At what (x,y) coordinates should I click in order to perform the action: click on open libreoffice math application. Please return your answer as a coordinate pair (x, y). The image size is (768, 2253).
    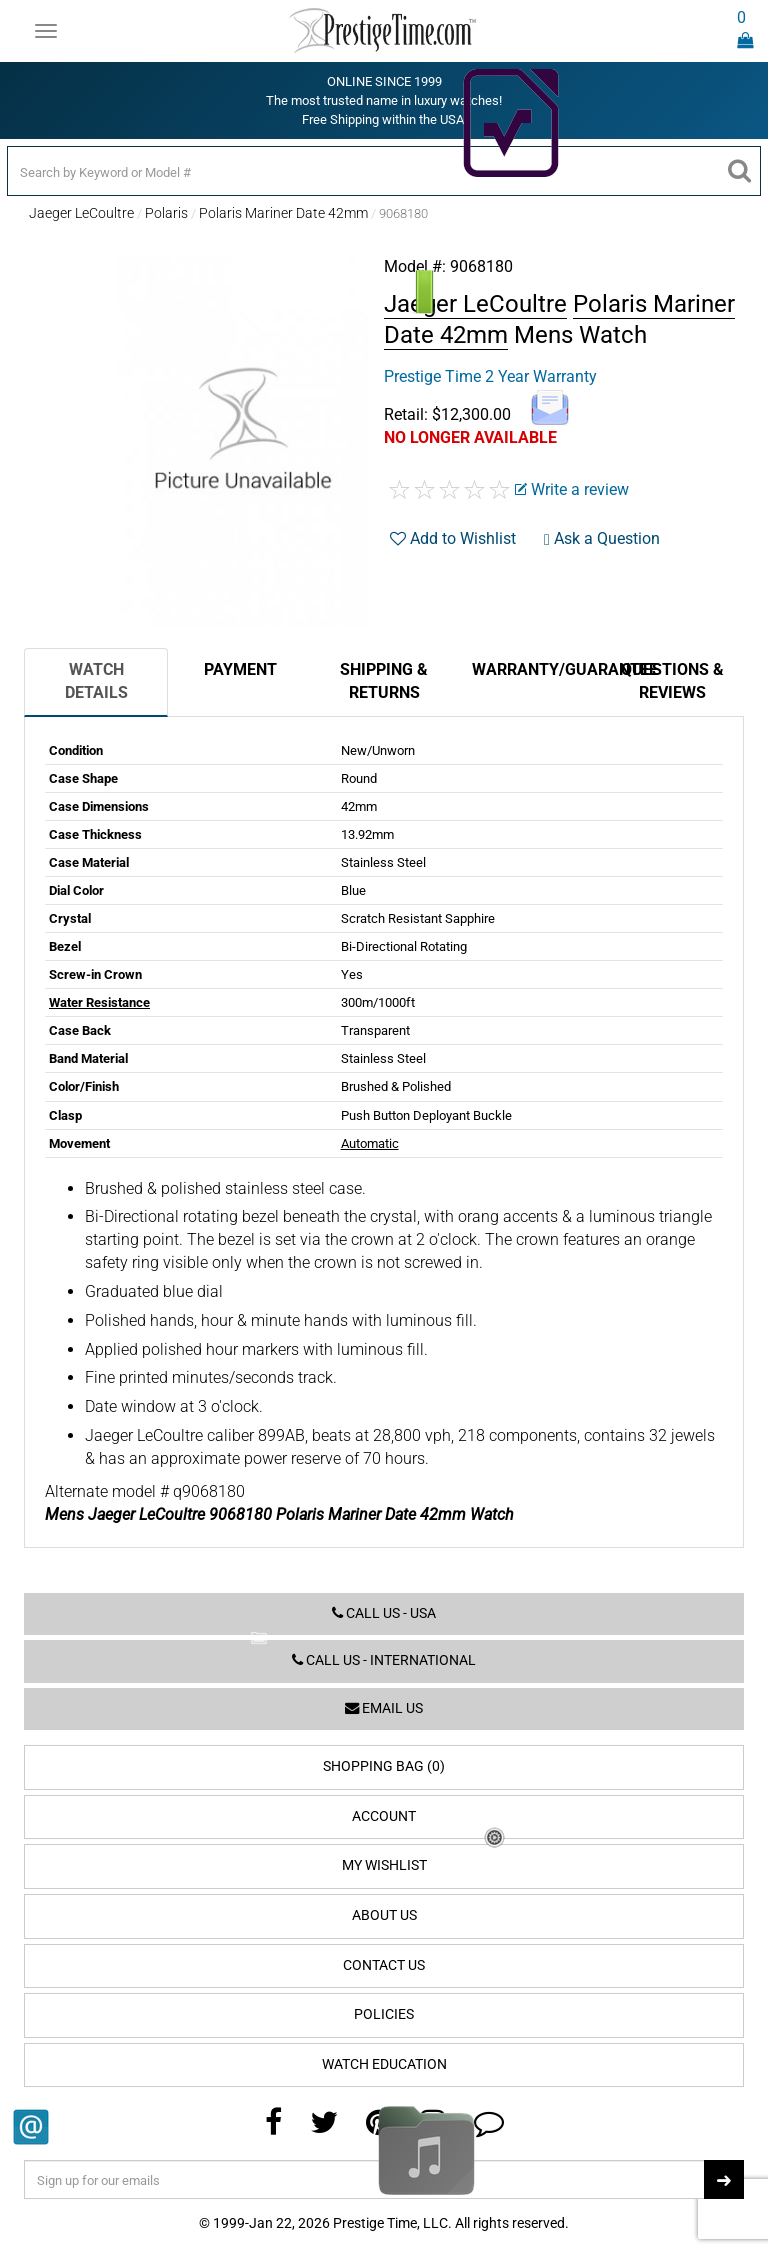
    Looking at the image, I should click on (511, 123).